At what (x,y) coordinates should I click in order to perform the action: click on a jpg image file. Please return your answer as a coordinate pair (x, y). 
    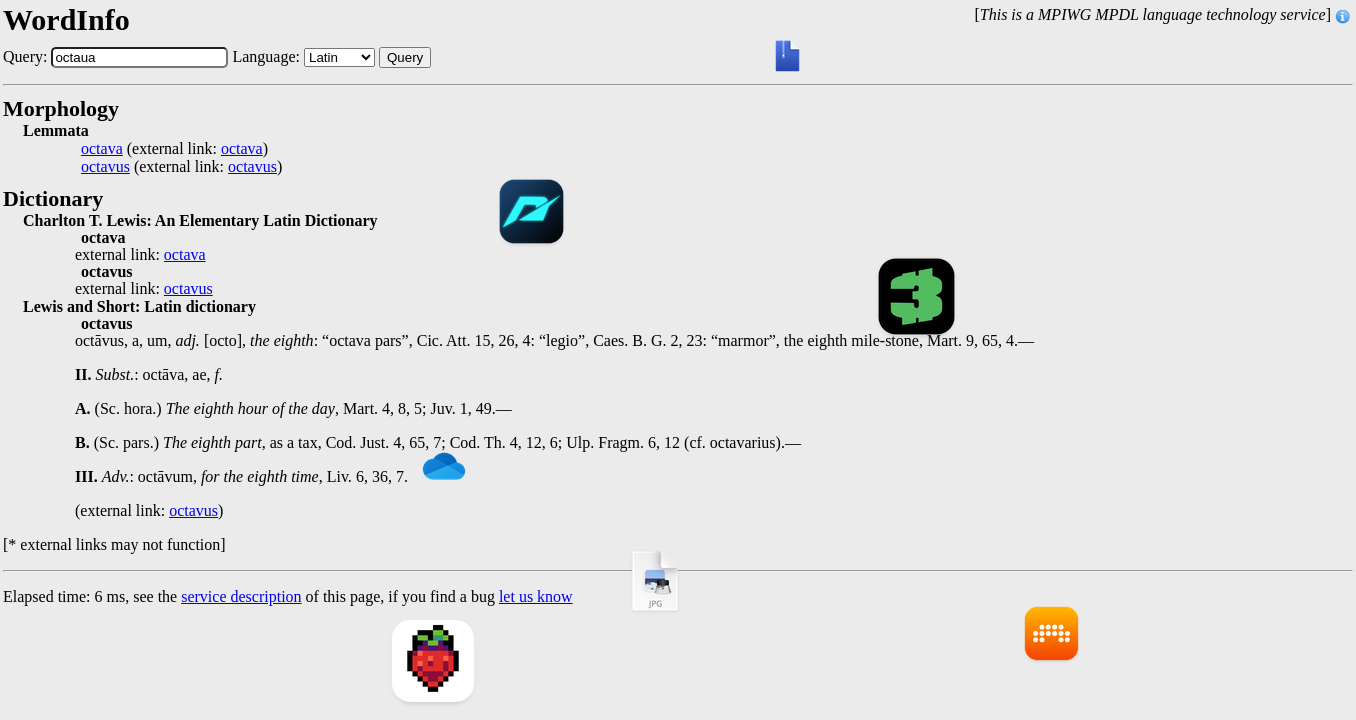
    Looking at the image, I should click on (655, 582).